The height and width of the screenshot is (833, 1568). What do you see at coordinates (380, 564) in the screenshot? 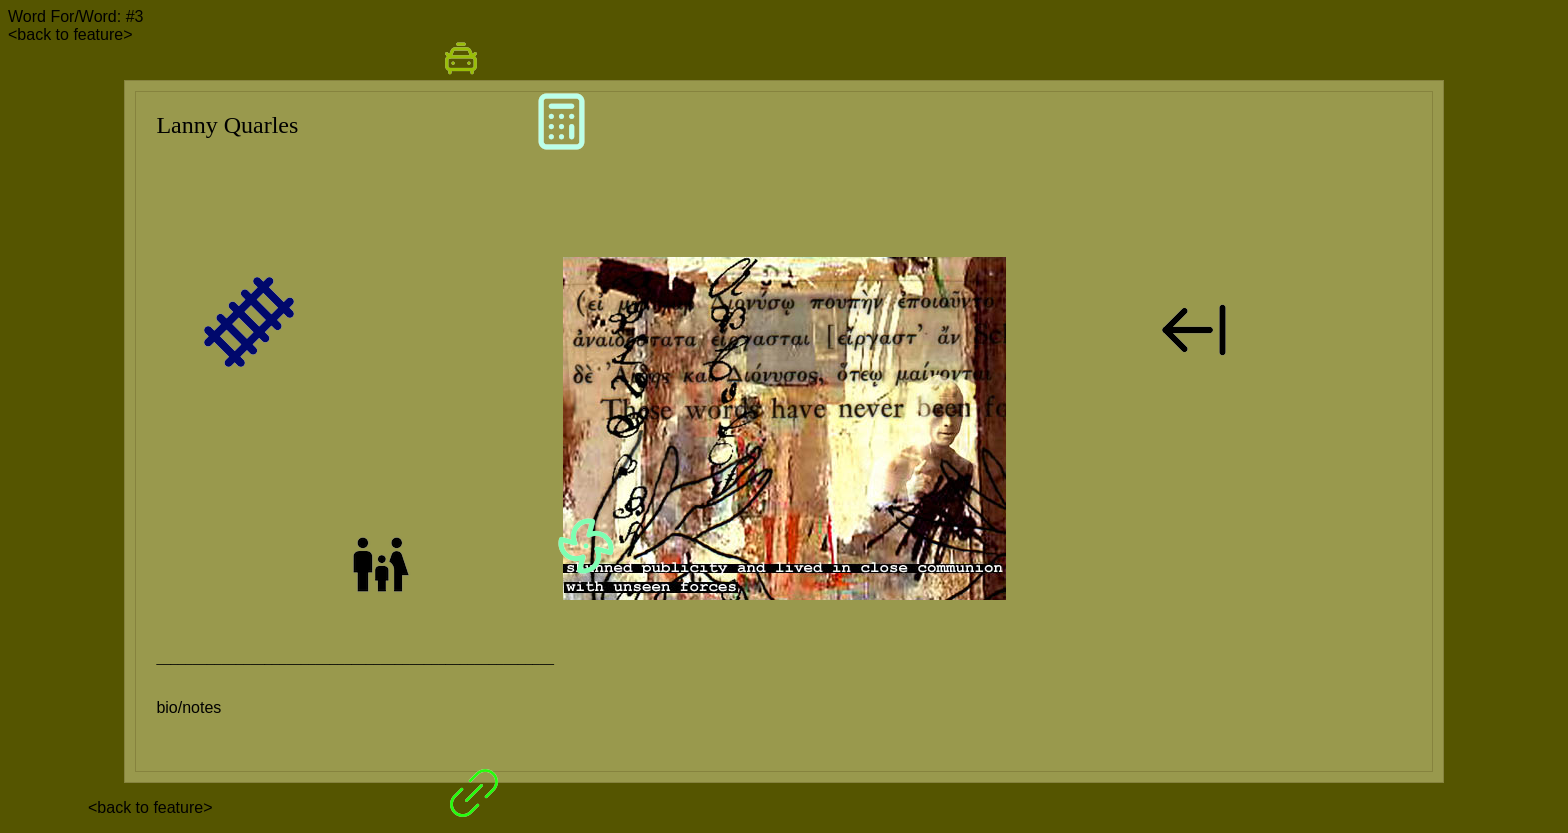
I see `indicates family restroom facility nearby` at bounding box center [380, 564].